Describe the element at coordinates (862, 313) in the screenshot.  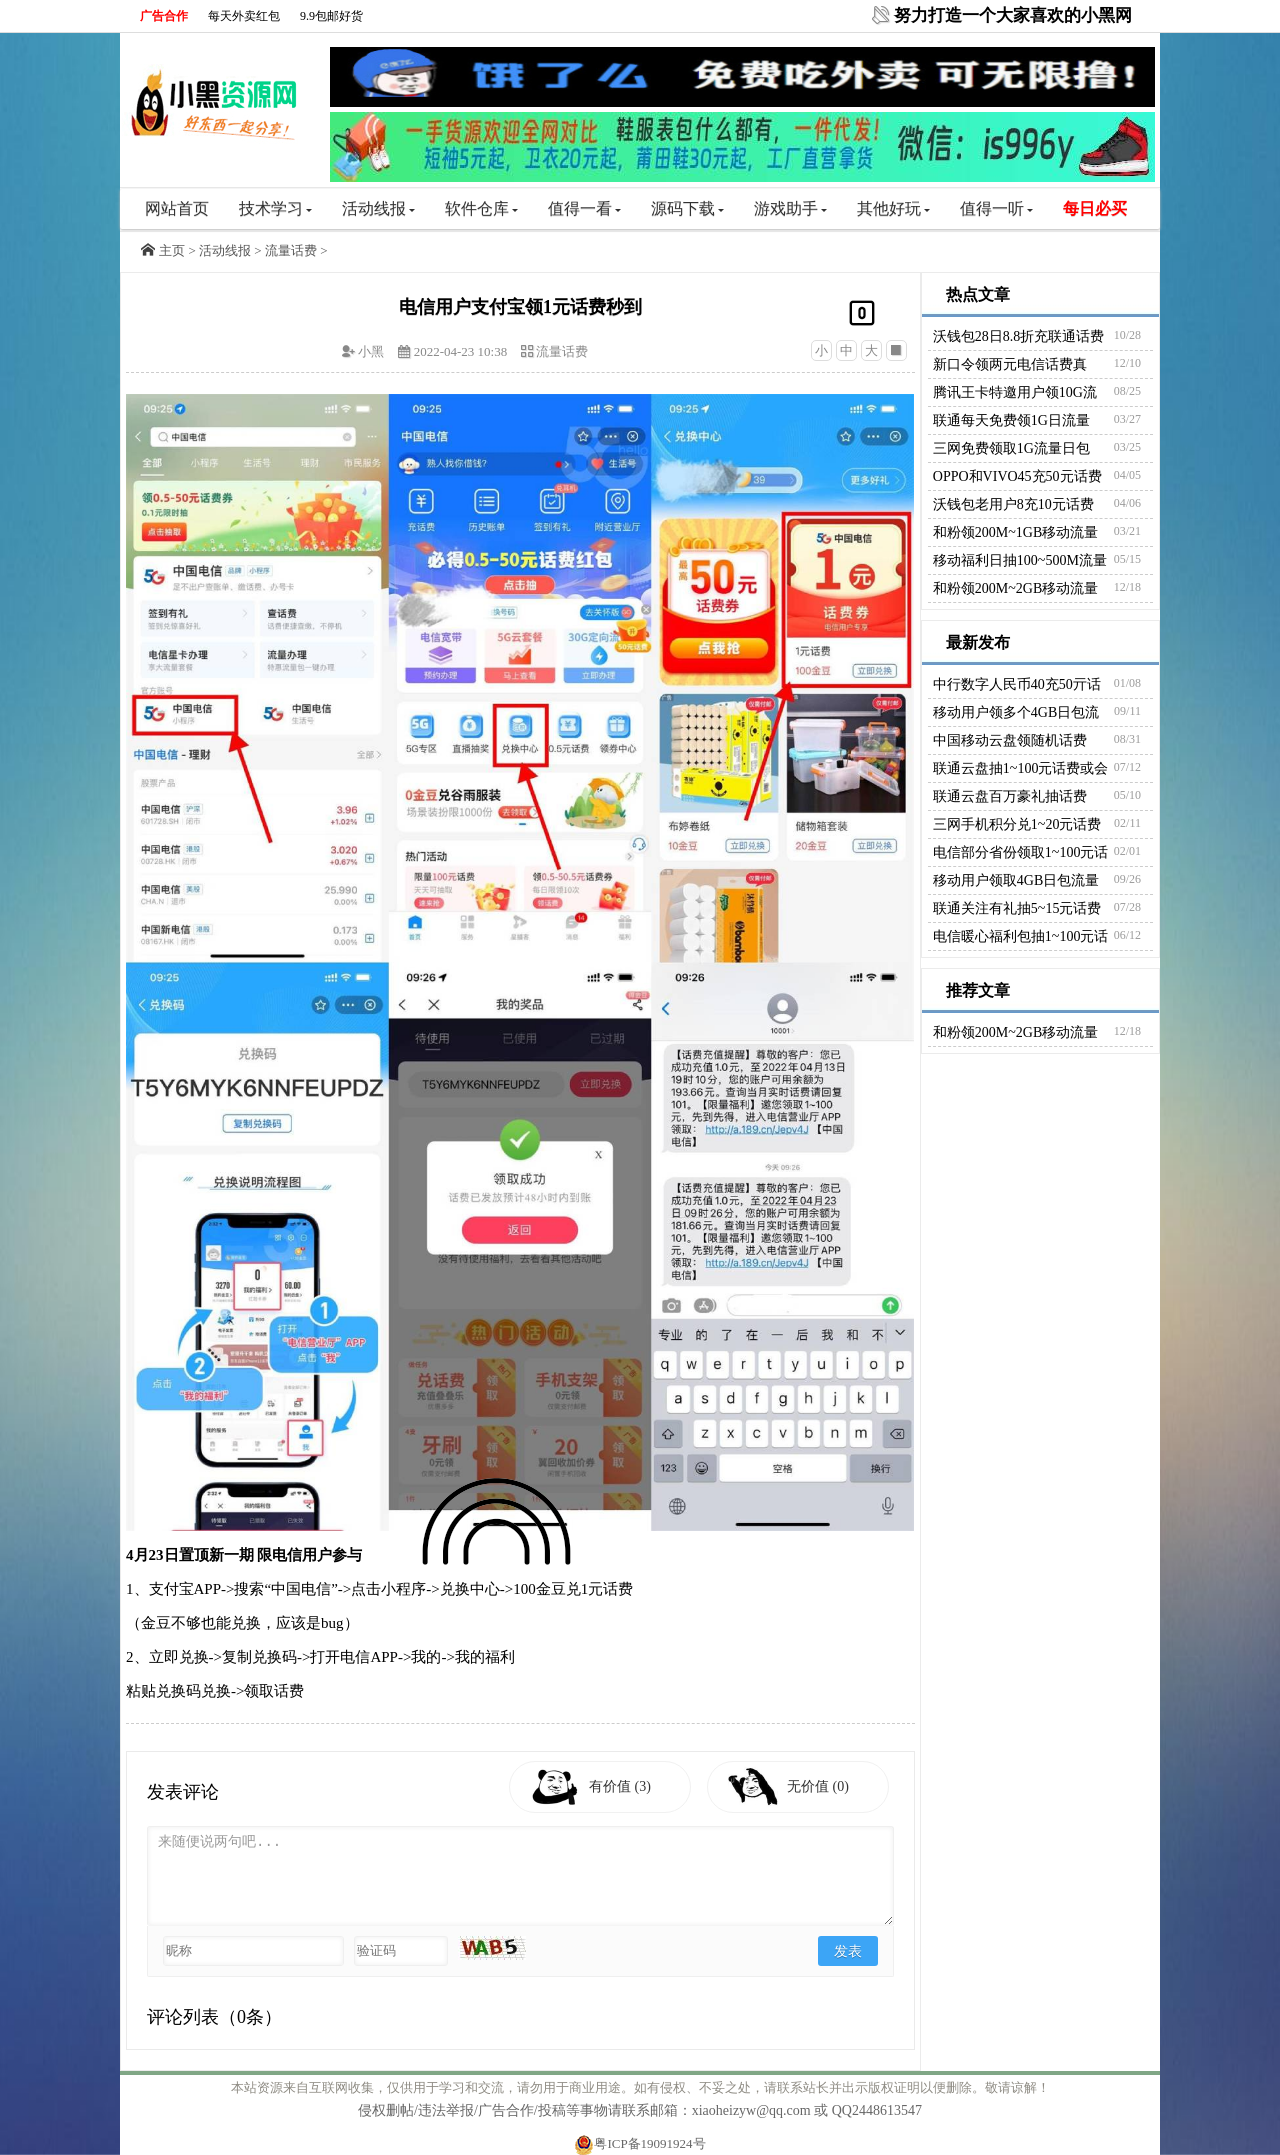
I see `indicates zero items or empty count` at that location.